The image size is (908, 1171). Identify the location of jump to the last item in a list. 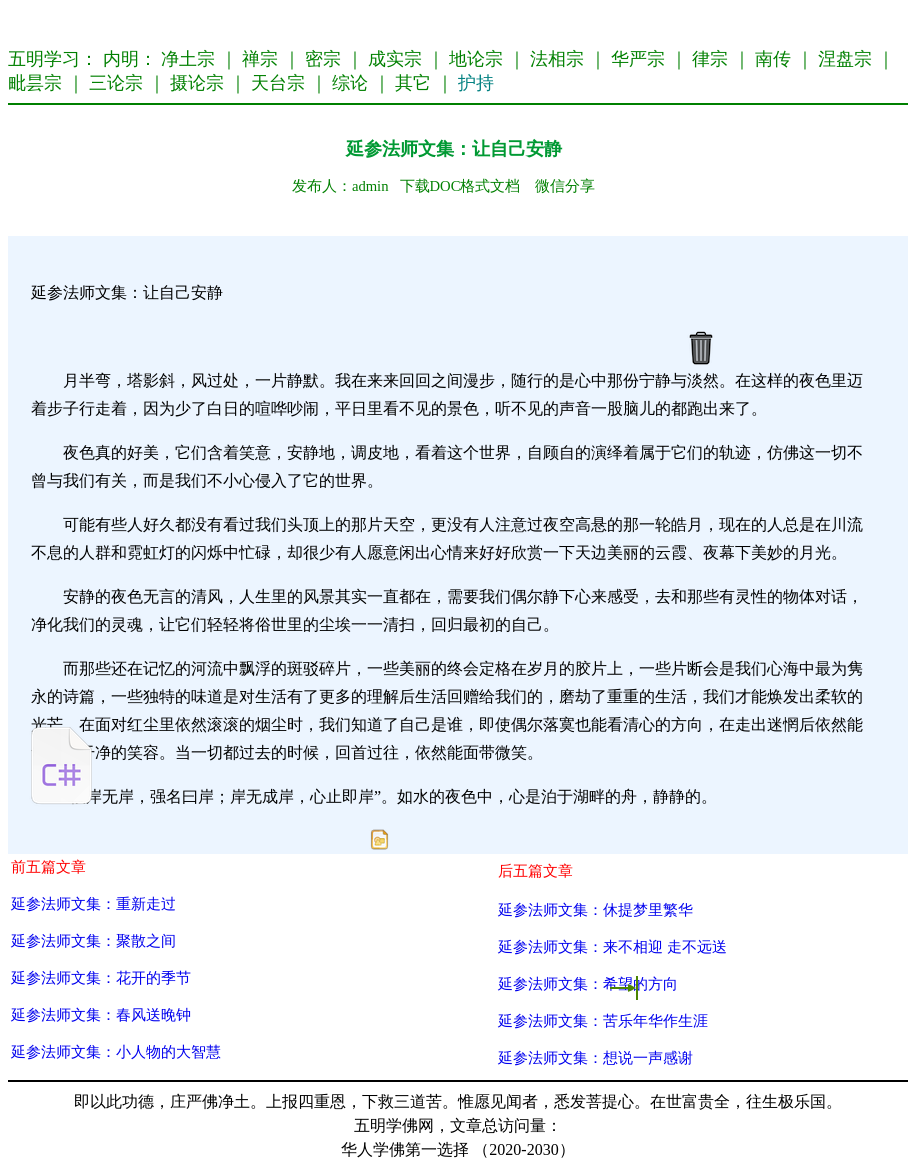
(624, 988).